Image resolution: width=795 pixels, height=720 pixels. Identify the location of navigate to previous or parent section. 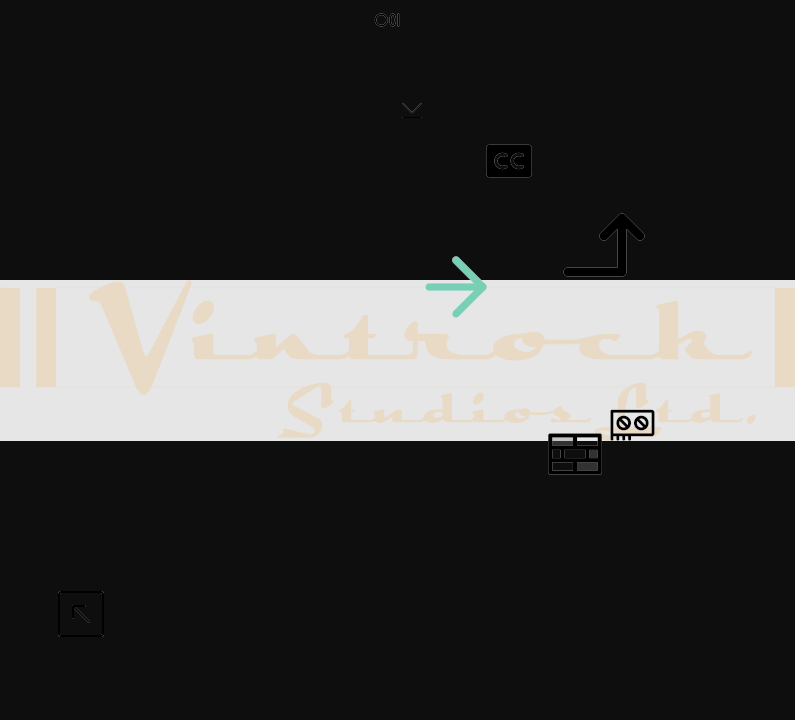
(81, 614).